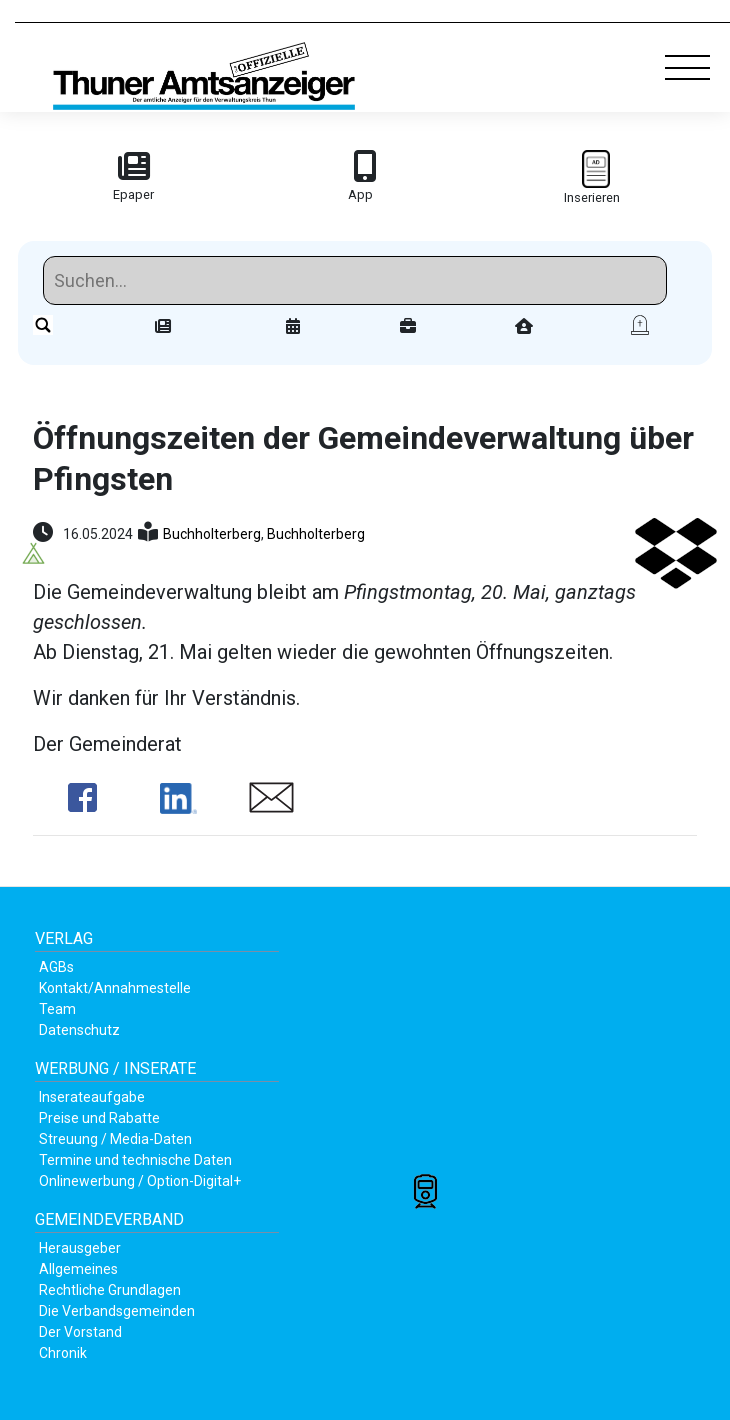 This screenshot has height=1420, width=730. What do you see at coordinates (425, 1191) in the screenshot?
I see `view train schedules or routes` at bounding box center [425, 1191].